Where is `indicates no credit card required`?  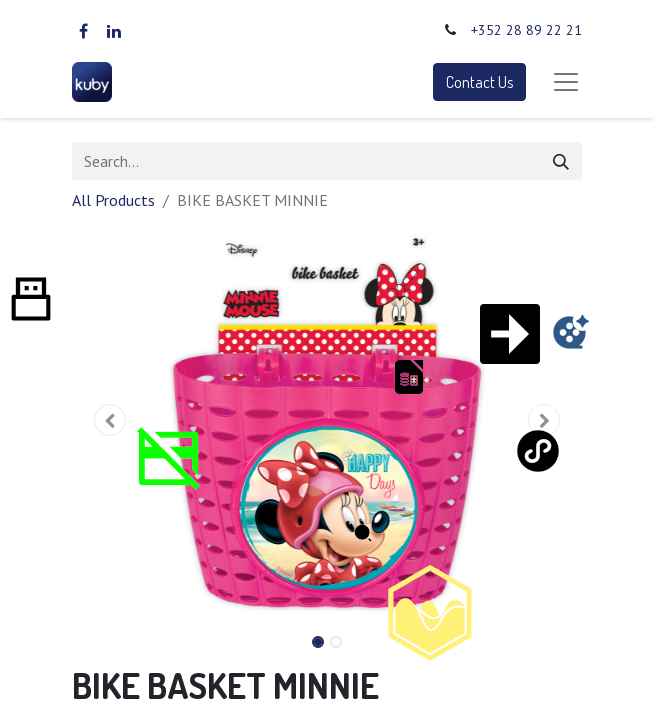 indicates no credit card required is located at coordinates (168, 458).